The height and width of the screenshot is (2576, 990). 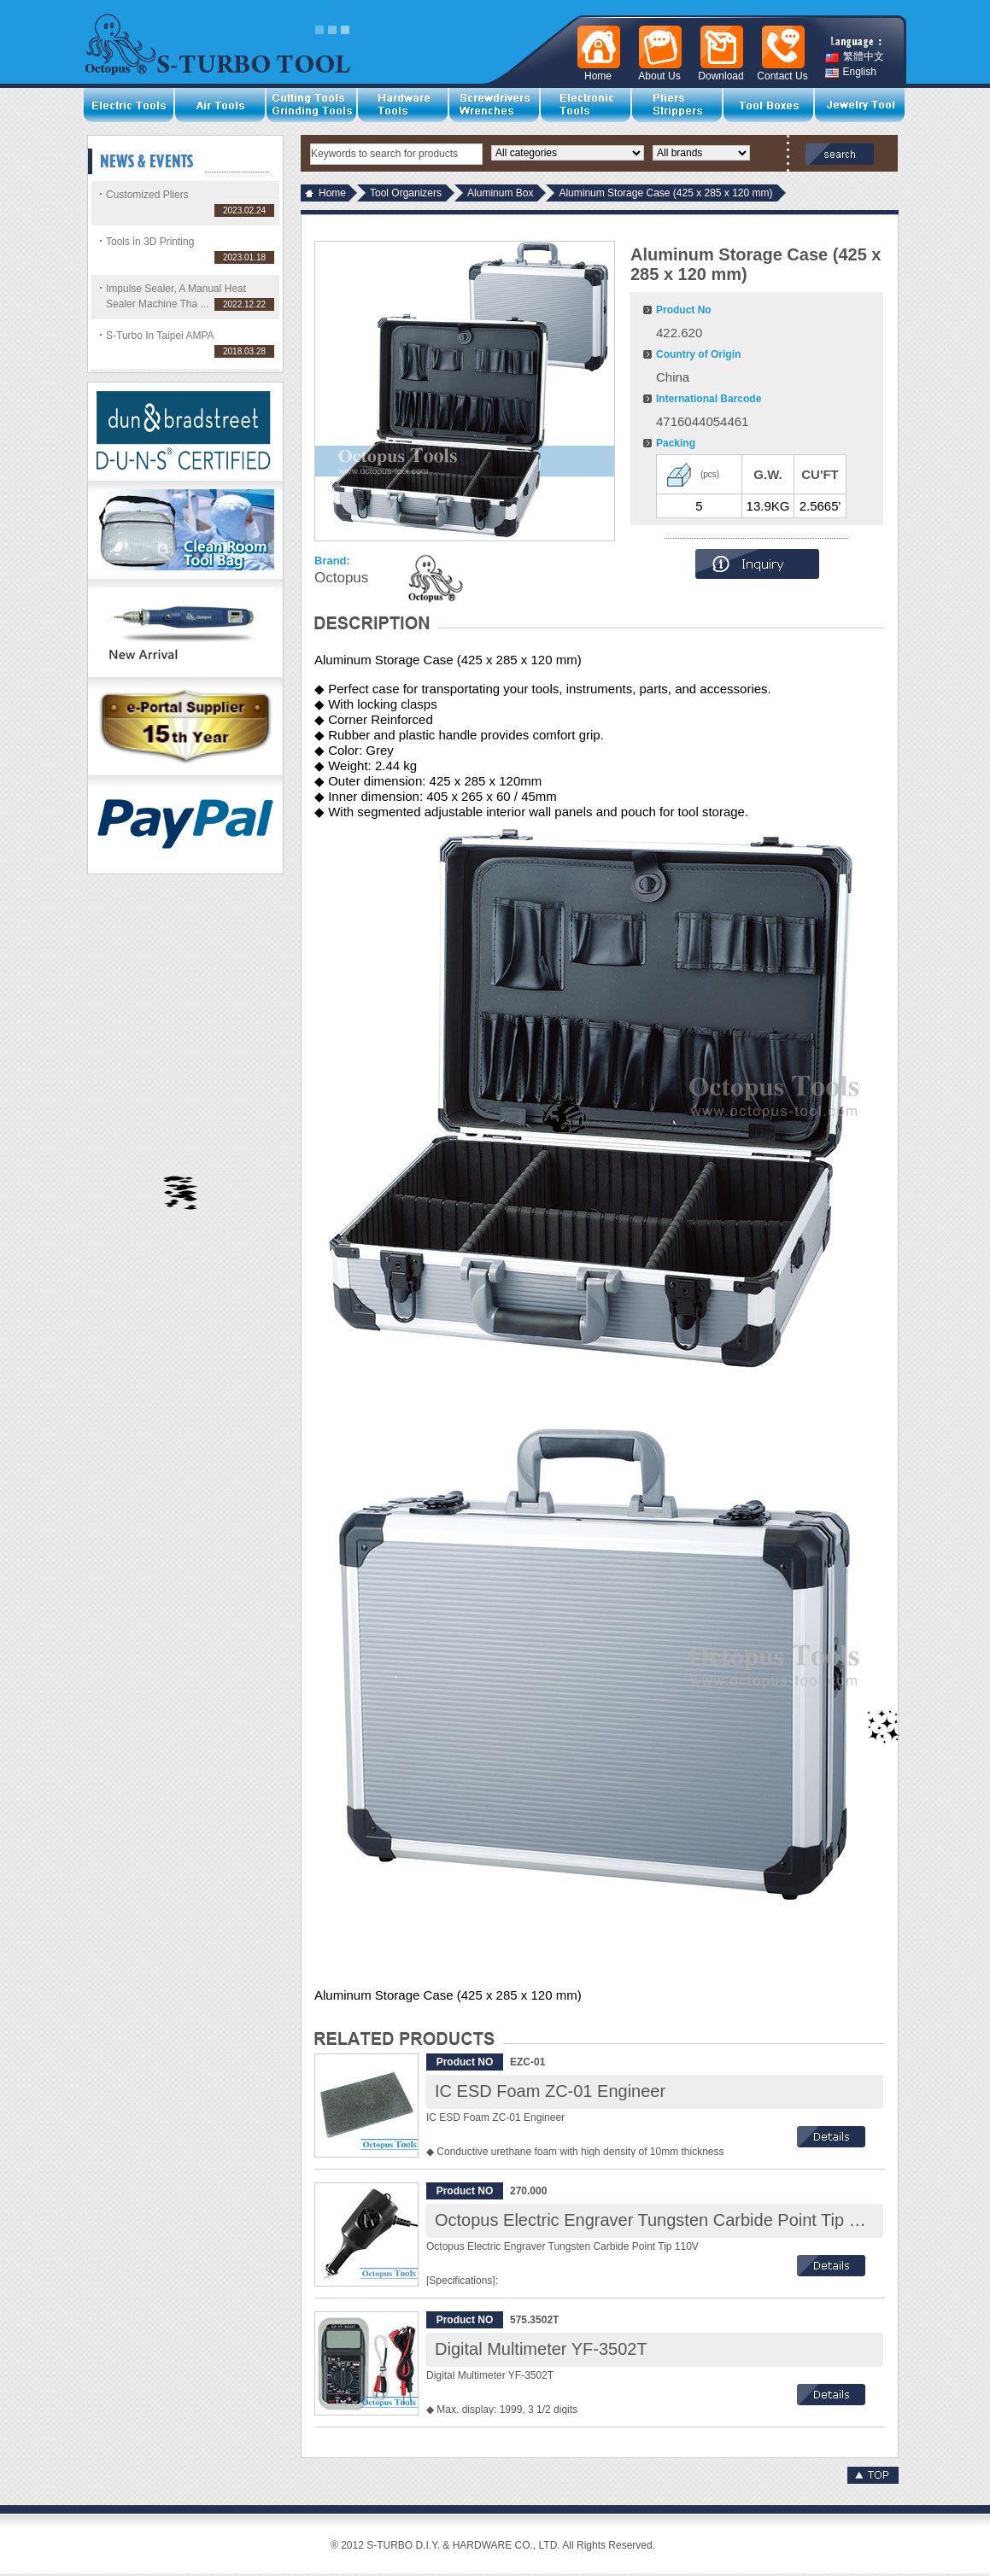 I want to click on indicates magic or special ability activation, so click(x=883, y=1726).